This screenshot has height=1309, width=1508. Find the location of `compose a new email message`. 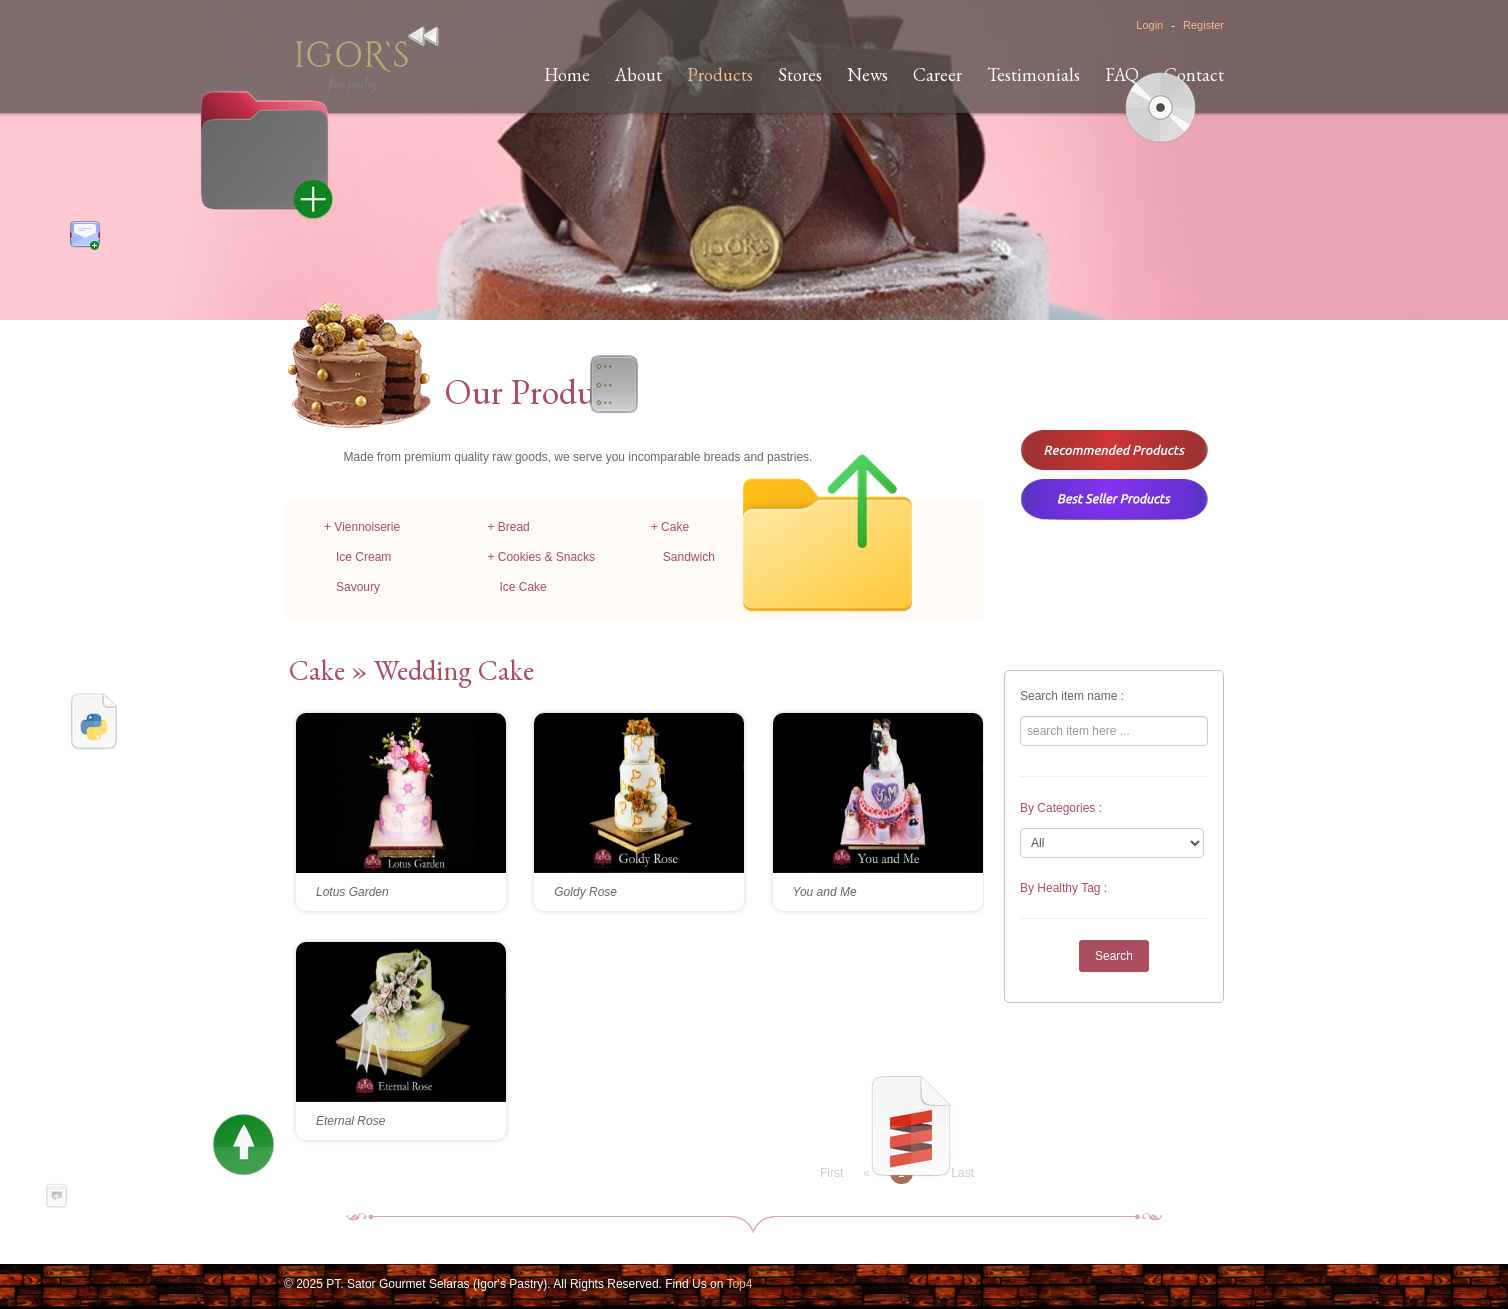

compose a new email message is located at coordinates (85, 234).